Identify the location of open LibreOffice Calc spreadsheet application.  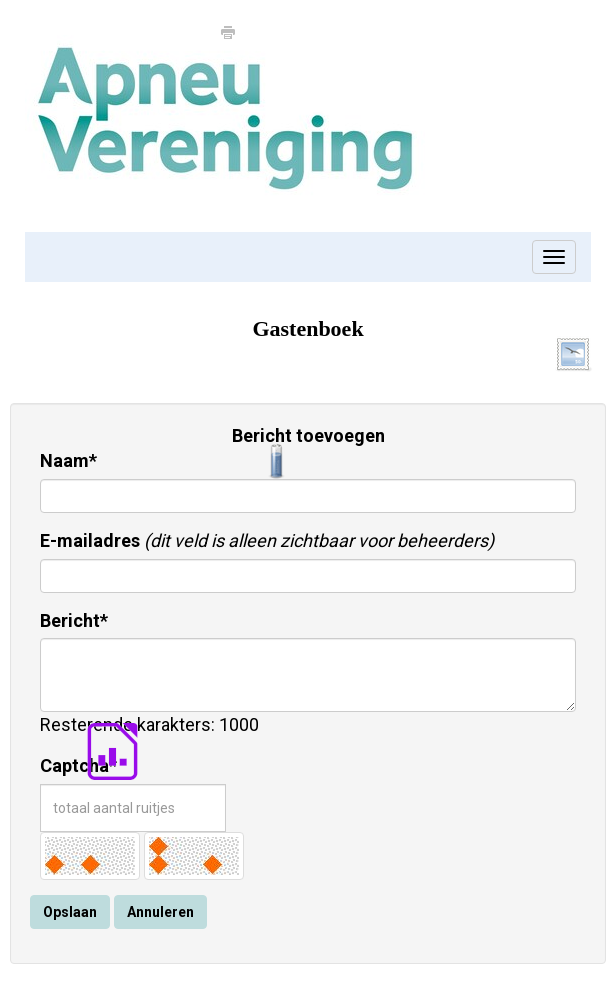
(112, 751).